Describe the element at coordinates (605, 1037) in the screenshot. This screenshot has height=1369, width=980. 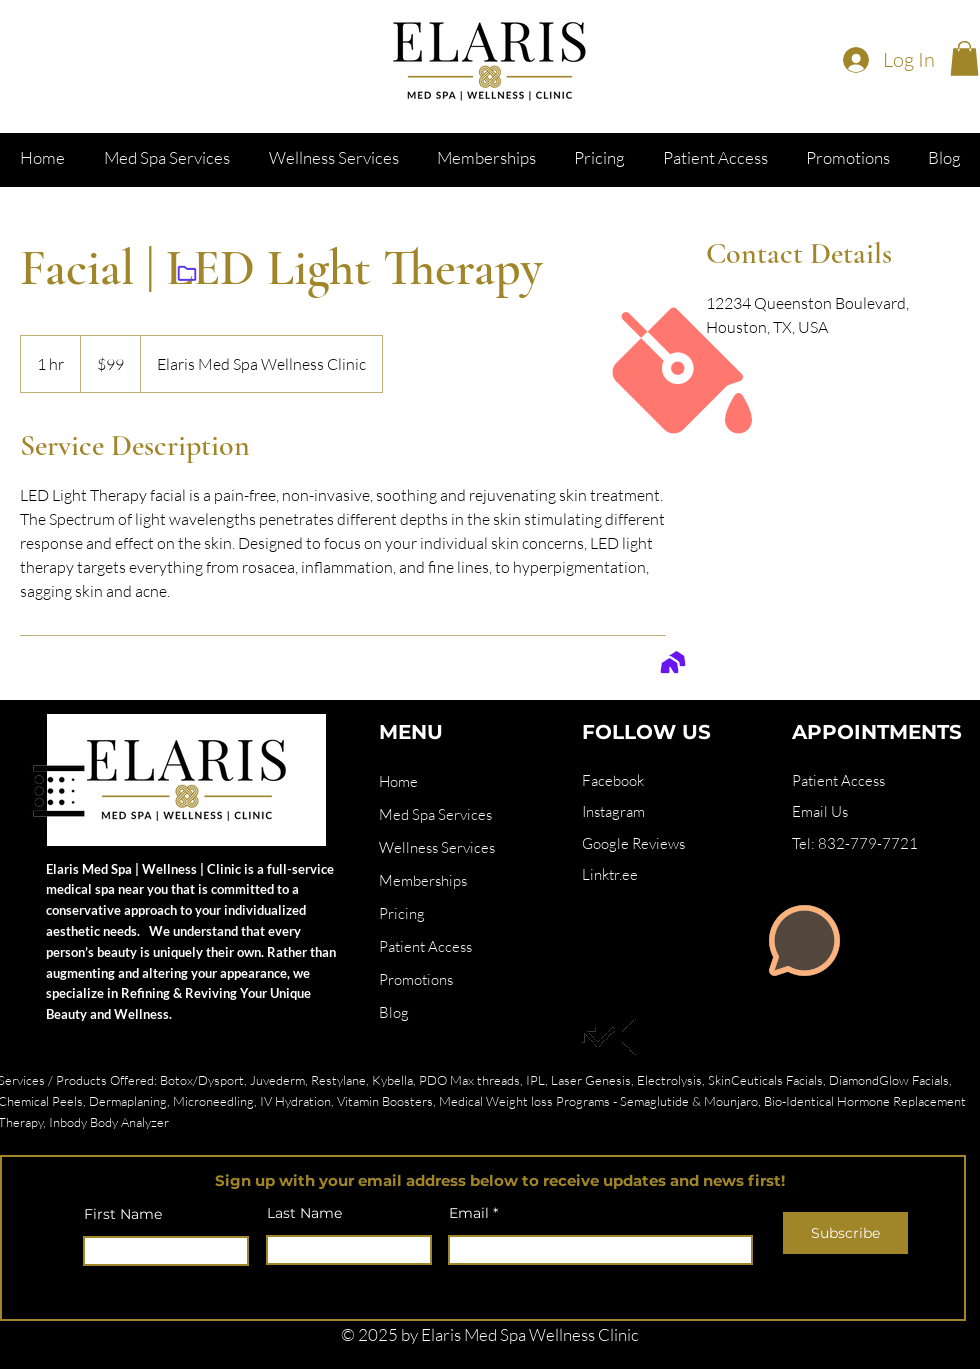
I see `indicates a missed video call` at that location.